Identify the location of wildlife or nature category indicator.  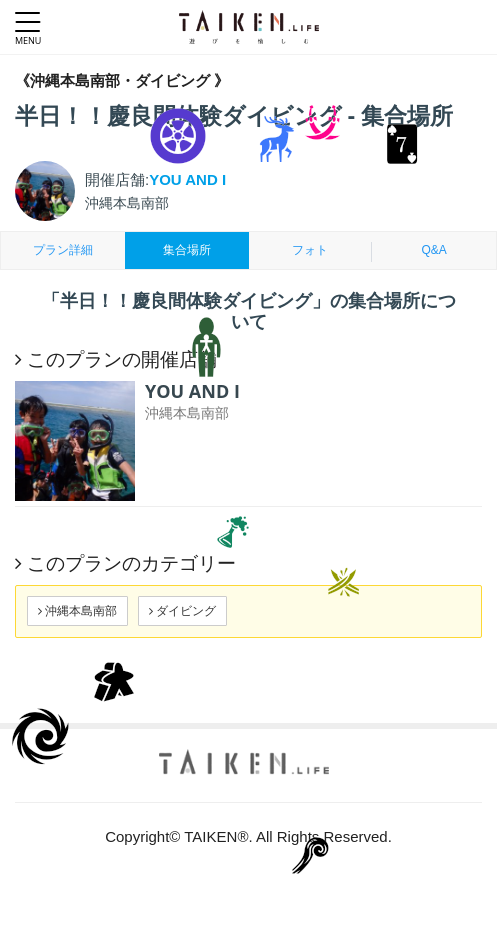
(277, 139).